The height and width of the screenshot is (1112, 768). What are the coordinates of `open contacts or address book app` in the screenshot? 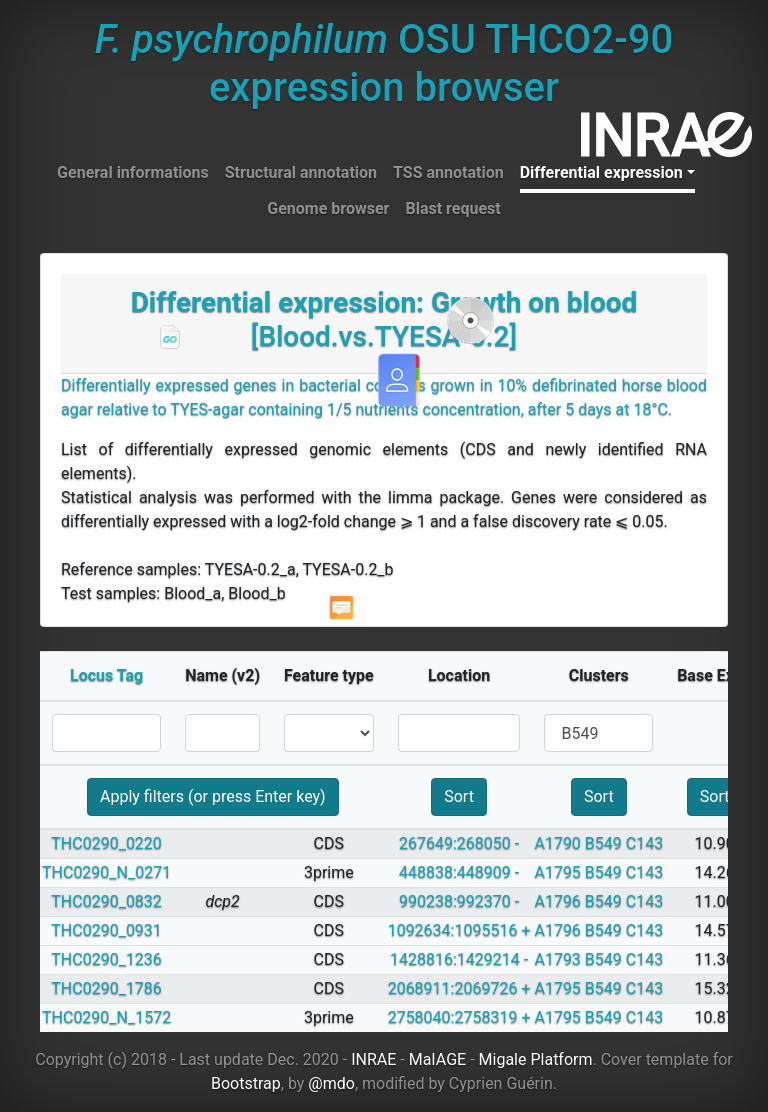 It's located at (399, 380).